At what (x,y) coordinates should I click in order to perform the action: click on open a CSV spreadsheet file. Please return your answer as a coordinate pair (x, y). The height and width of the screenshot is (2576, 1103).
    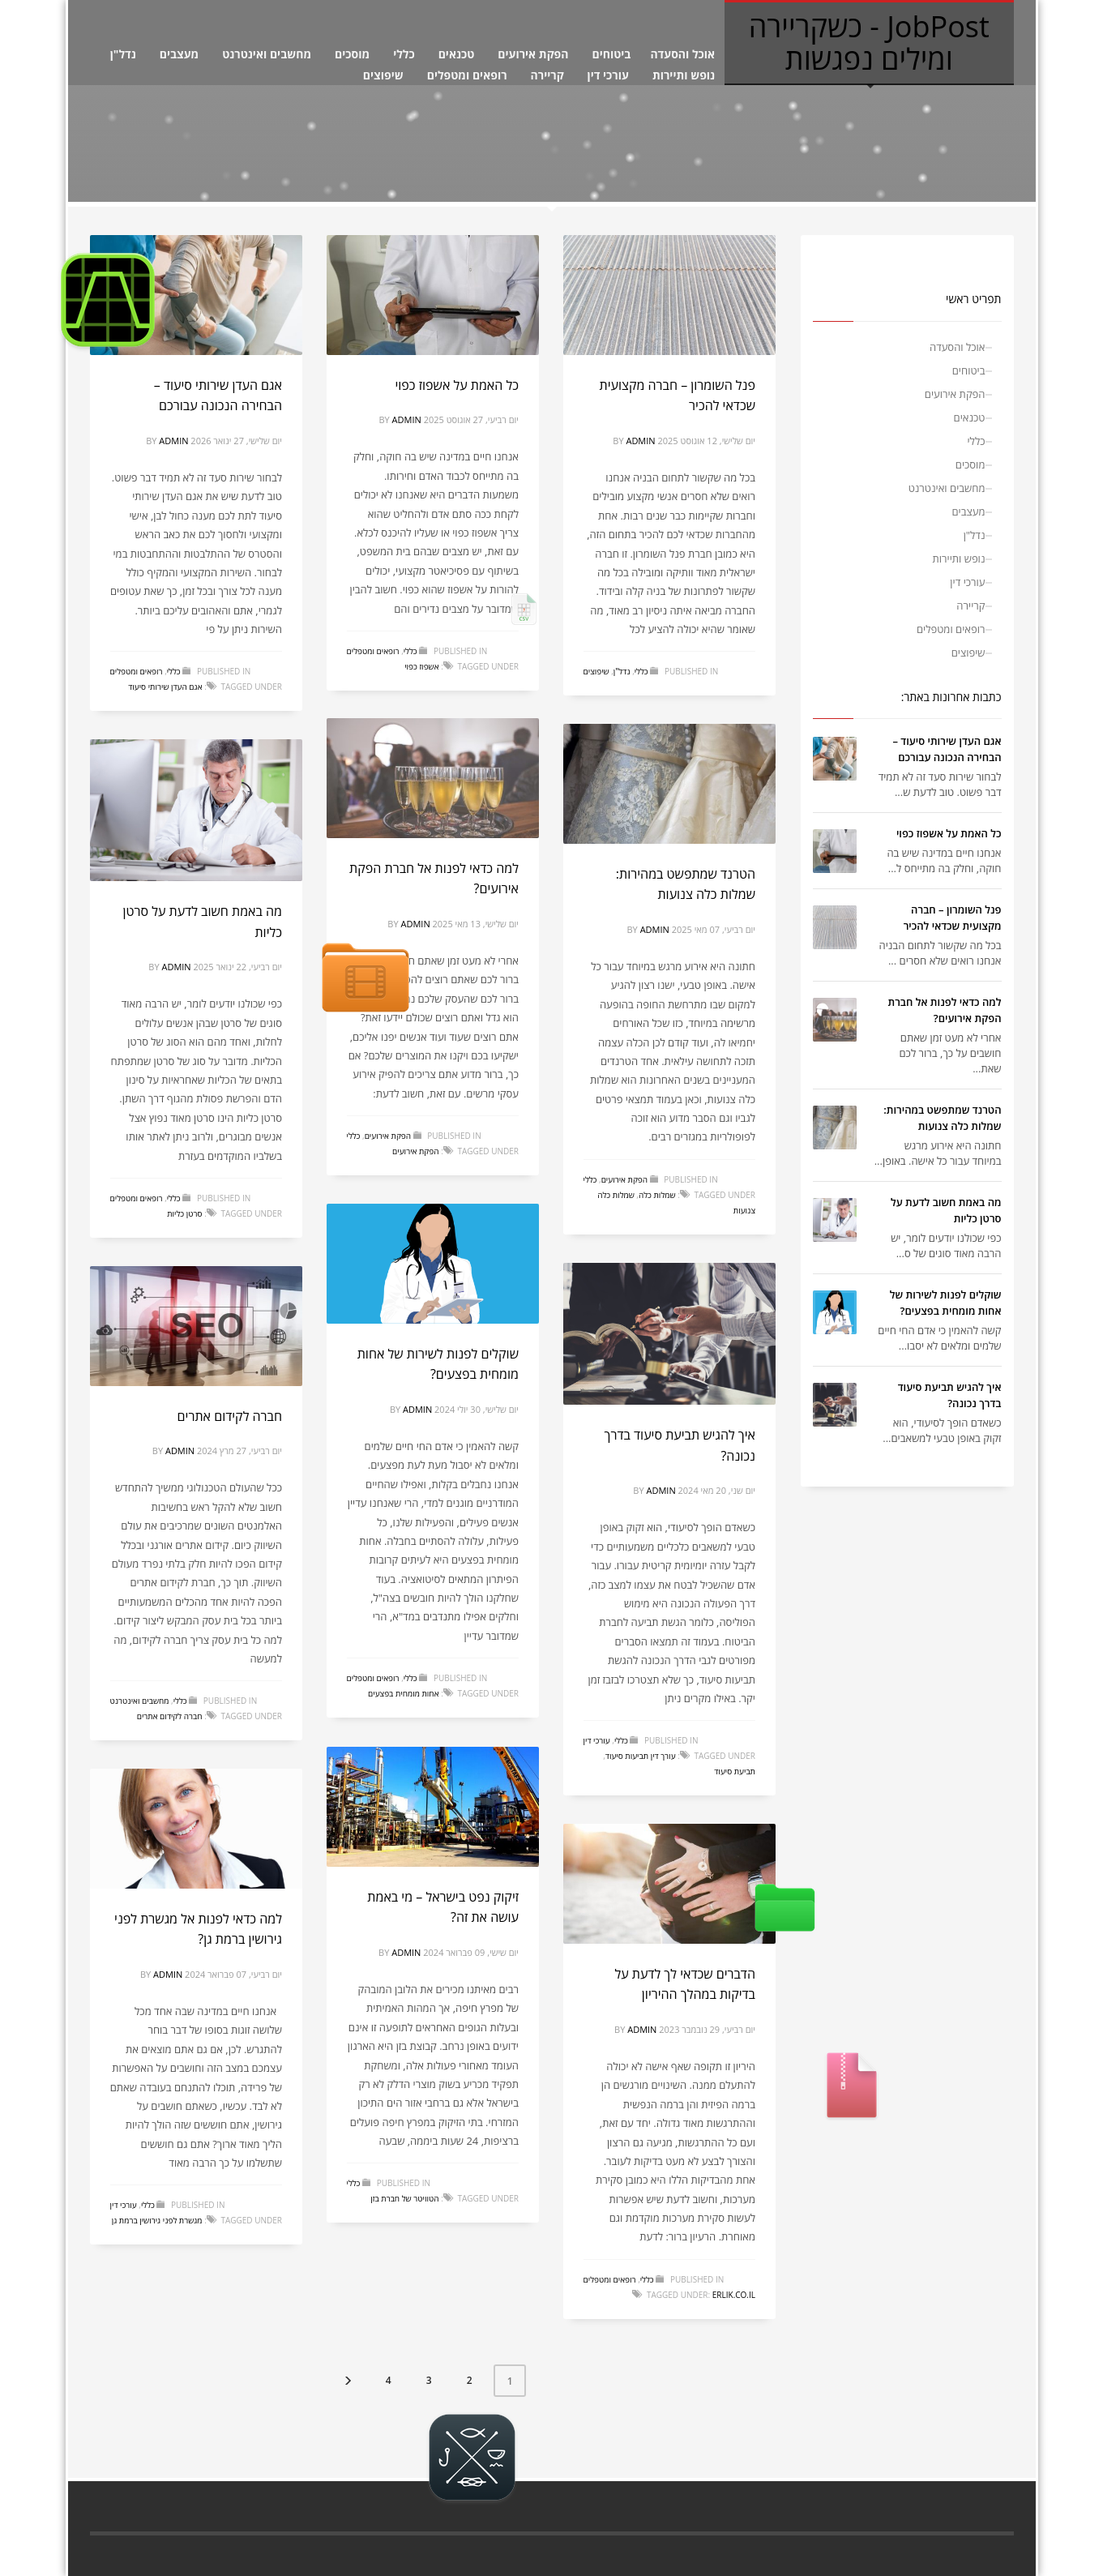
    Looking at the image, I should click on (524, 609).